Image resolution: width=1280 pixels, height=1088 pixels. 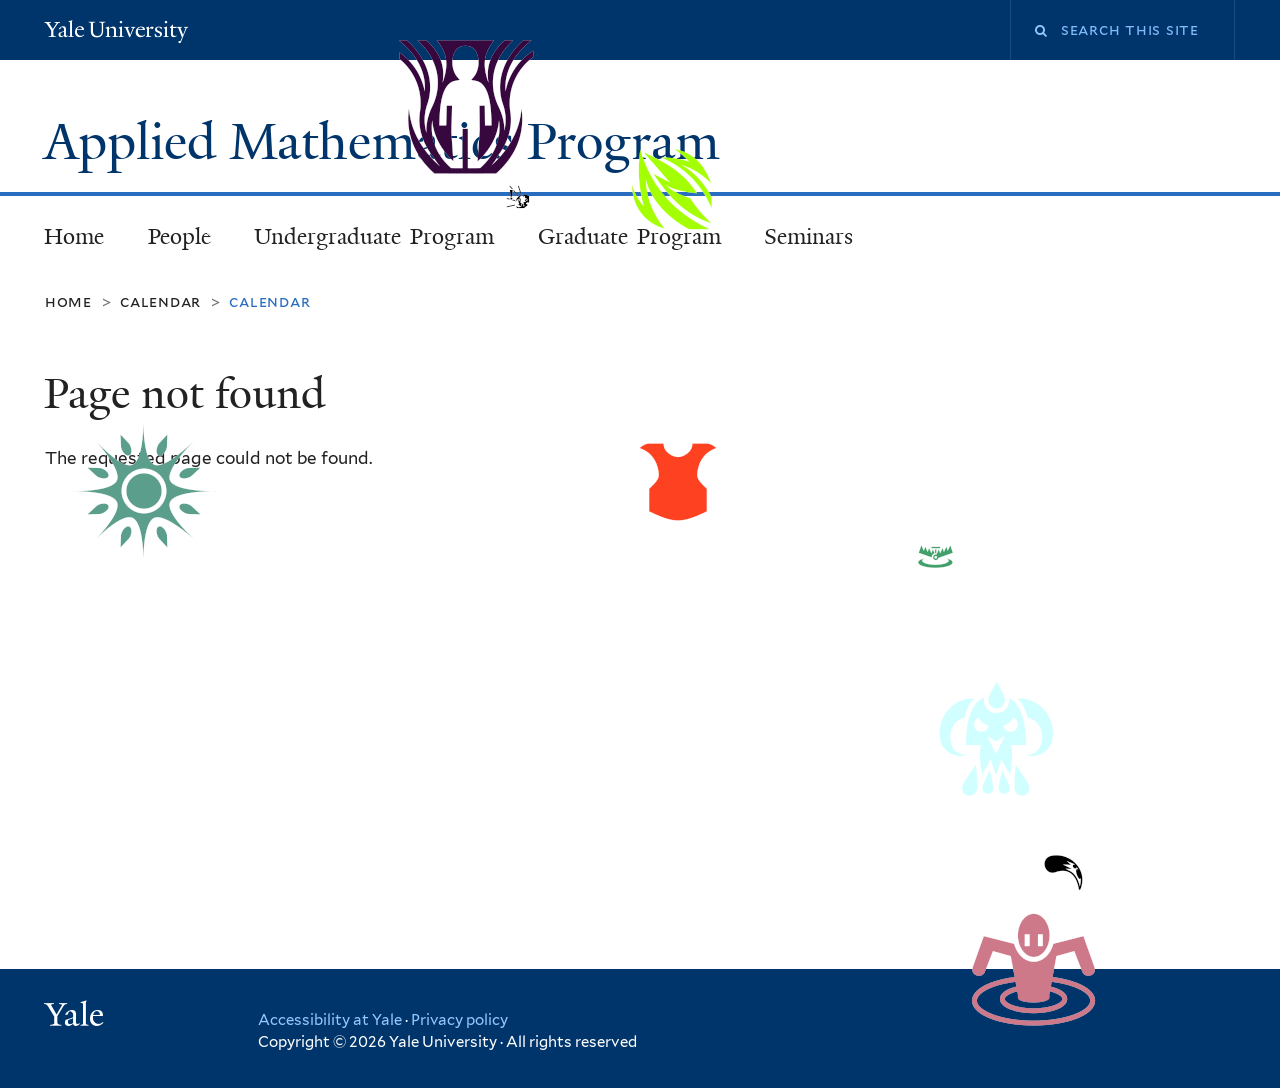 I want to click on indicates a special power-up or ability is active, so click(x=466, y=107).